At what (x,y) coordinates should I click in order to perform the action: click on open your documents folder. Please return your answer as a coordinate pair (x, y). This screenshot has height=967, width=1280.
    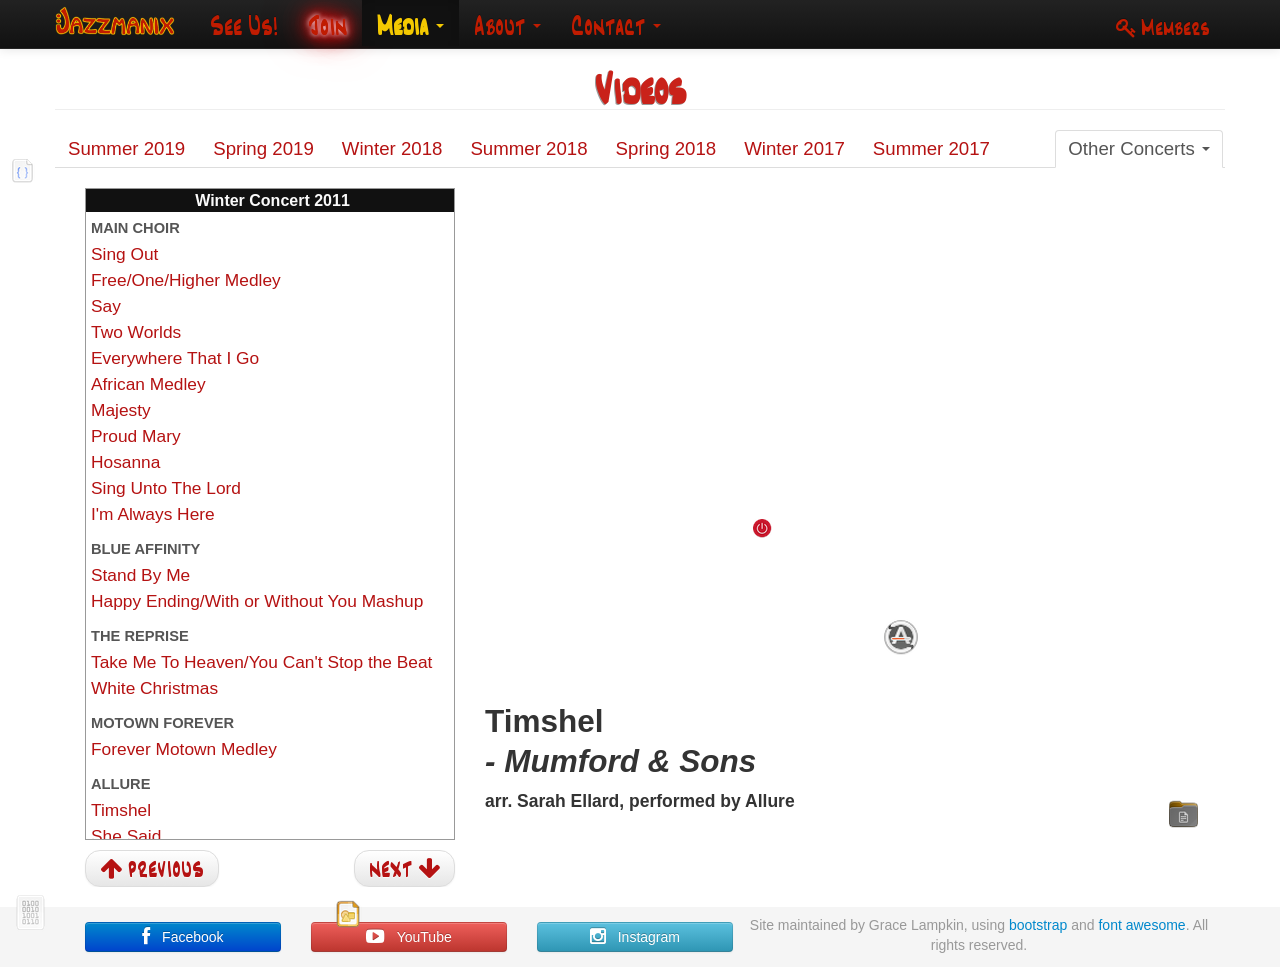
    Looking at the image, I should click on (1183, 813).